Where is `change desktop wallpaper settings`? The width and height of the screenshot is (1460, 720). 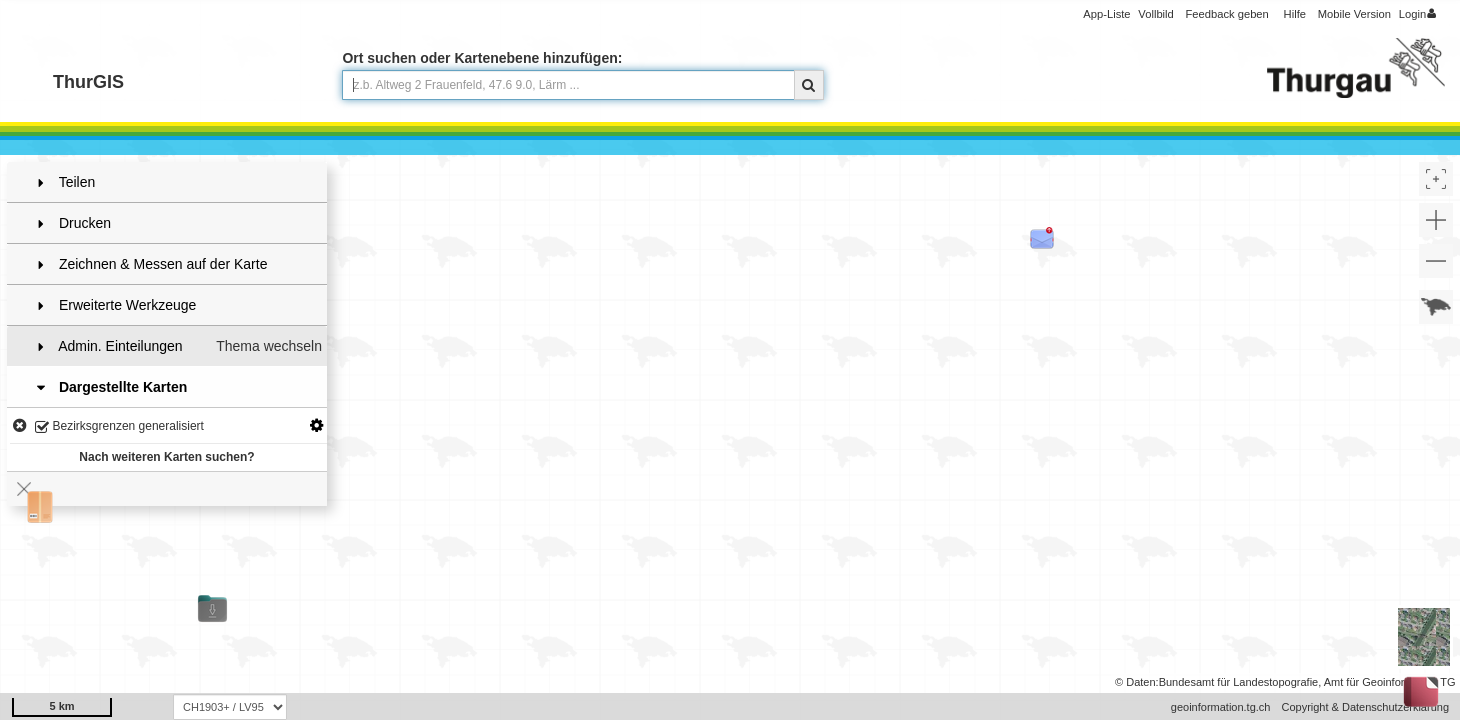 change desktop wallpaper settings is located at coordinates (1421, 691).